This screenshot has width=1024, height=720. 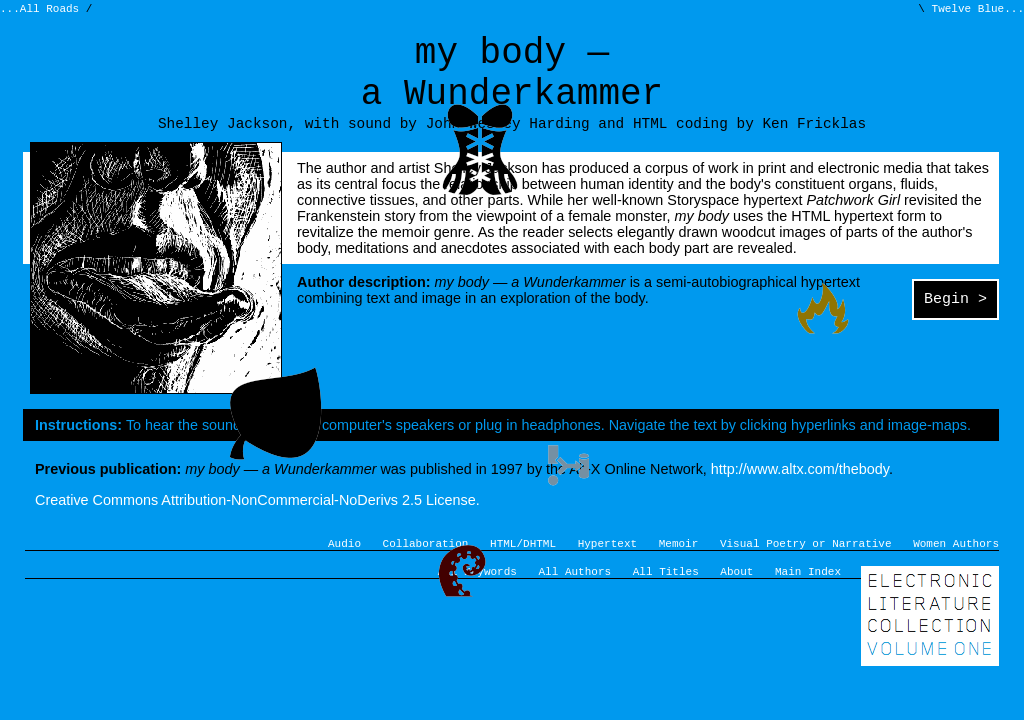 I want to click on indicates trending or popular content, so click(x=823, y=308).